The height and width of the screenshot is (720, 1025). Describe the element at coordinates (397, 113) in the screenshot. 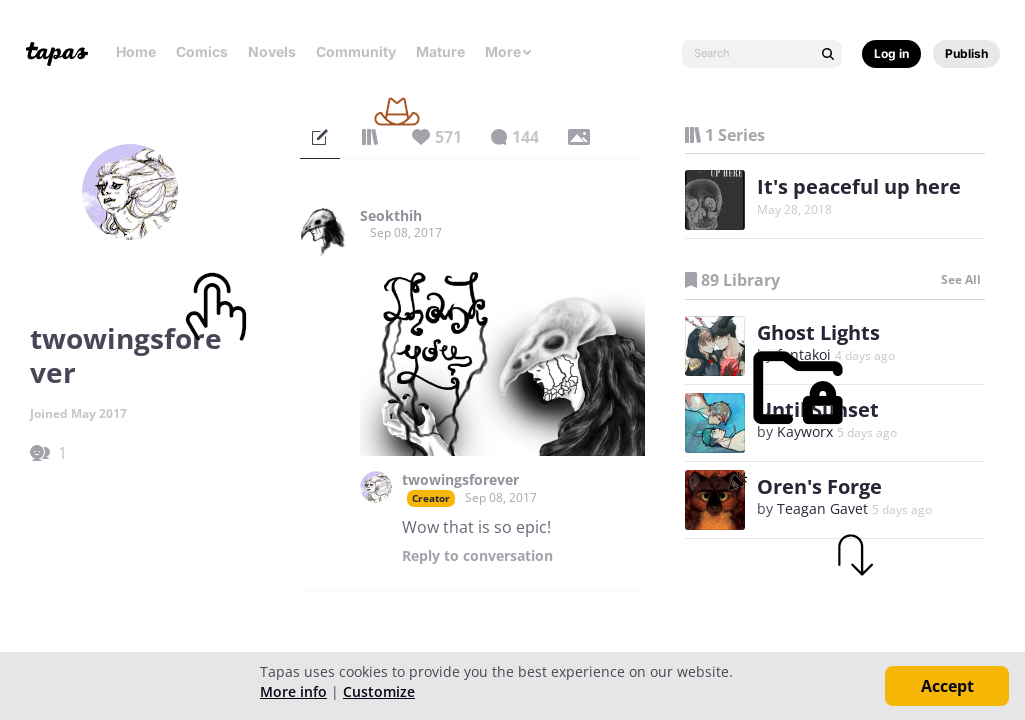

I see `select western or country theme` at that location.